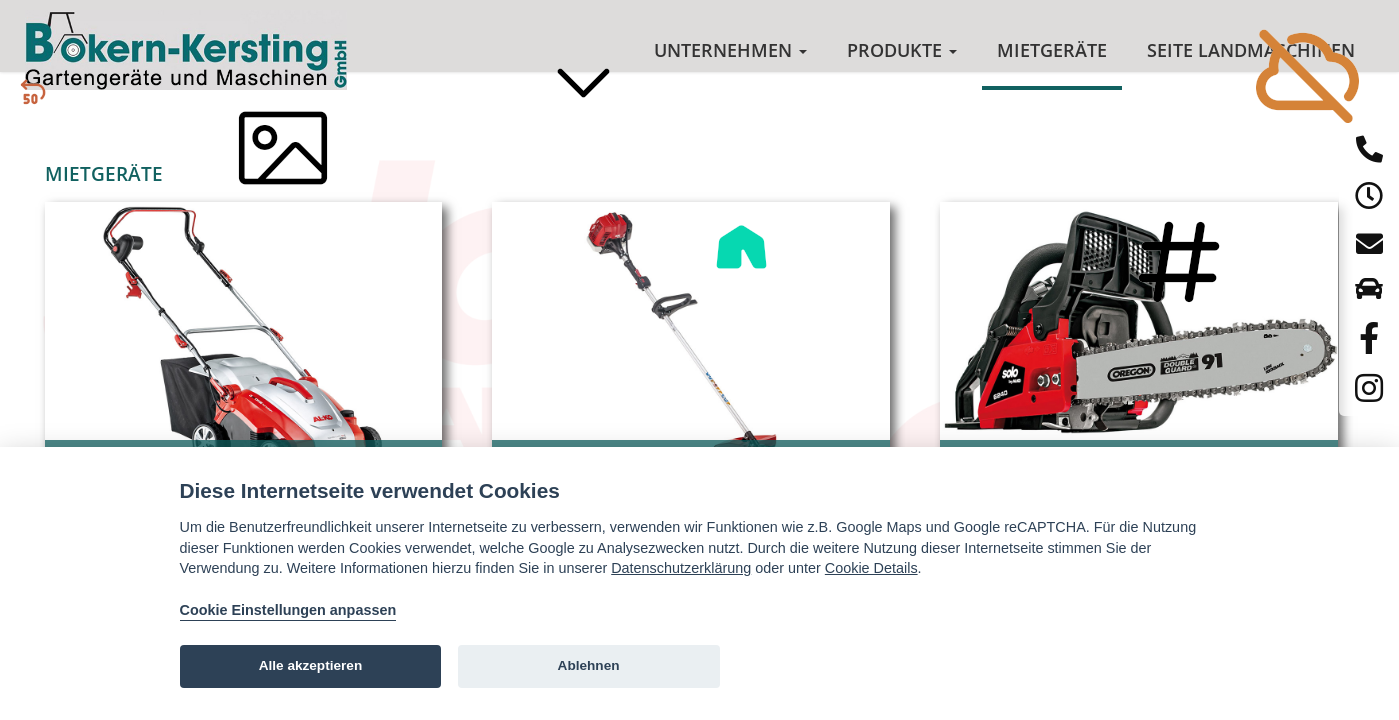 This screenshot has width=1399, height=720. What do you see at coordinates (741, 246) in the screenshot?
I see `access camping or outdoor activity information` at bounding box center [741, 246].